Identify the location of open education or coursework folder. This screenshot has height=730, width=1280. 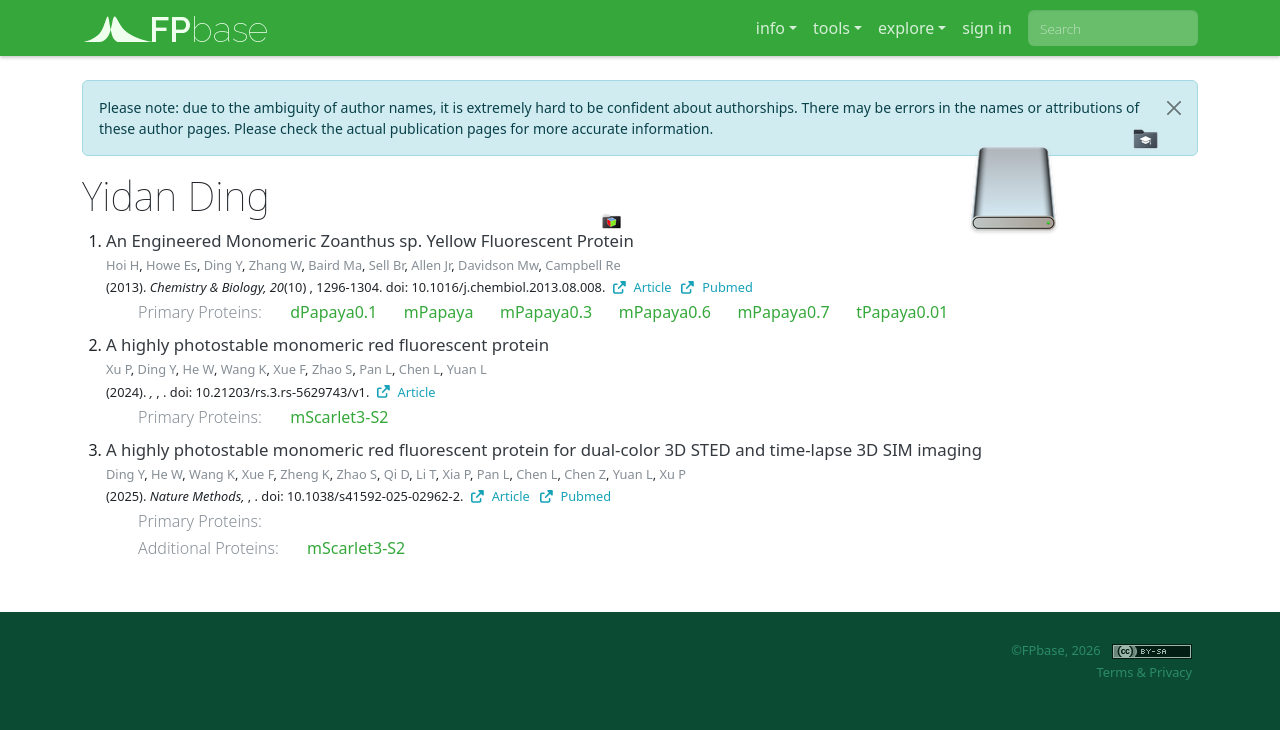
(1145, 139).